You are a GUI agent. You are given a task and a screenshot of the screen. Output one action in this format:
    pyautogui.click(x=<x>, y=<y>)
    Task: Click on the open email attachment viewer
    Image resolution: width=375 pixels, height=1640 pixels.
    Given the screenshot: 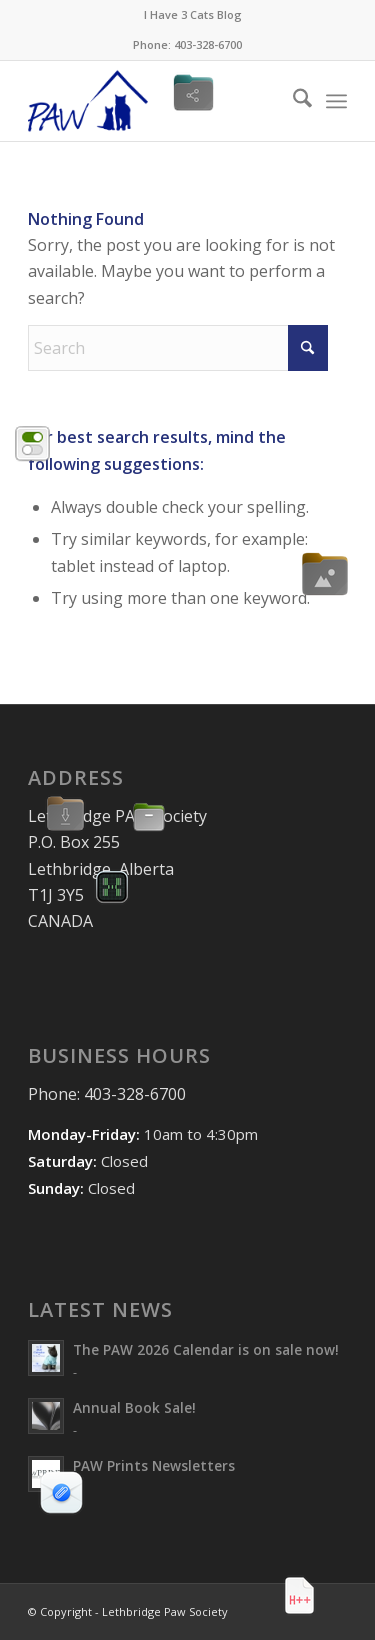 What is the action you would take?
    pyautogui.click(x=61, y=1492)
    